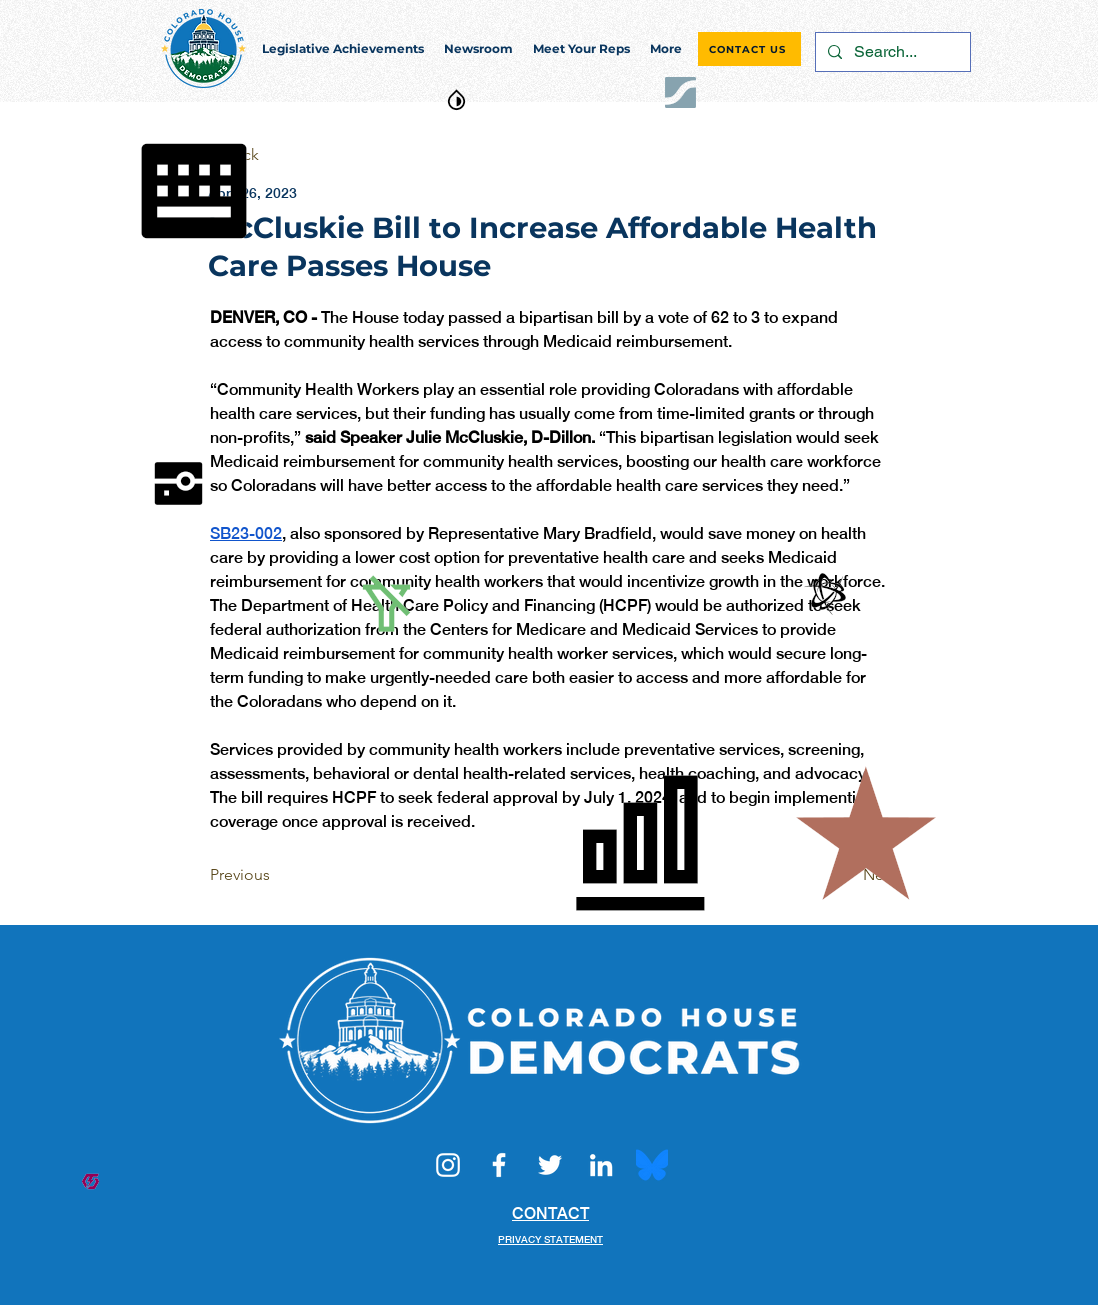 This screenshot has width=1098, height=1305. Describe the element at coordinates (637, 843) in the screenshot. I see `open numbers spreadsheet app` at that location.